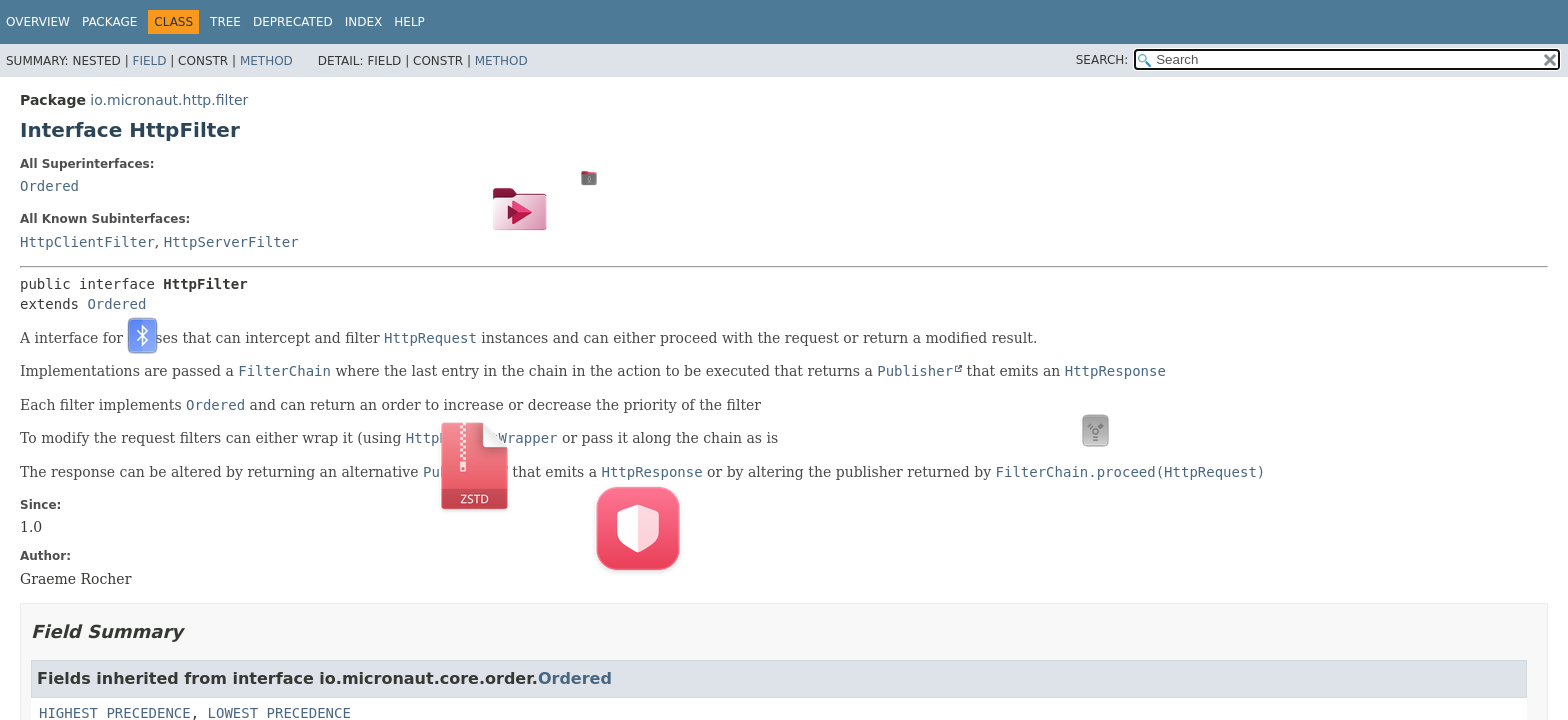  Describe the element at coordinates (142, 335) in the screenshot. I see `access bluetooth settings` at that location.